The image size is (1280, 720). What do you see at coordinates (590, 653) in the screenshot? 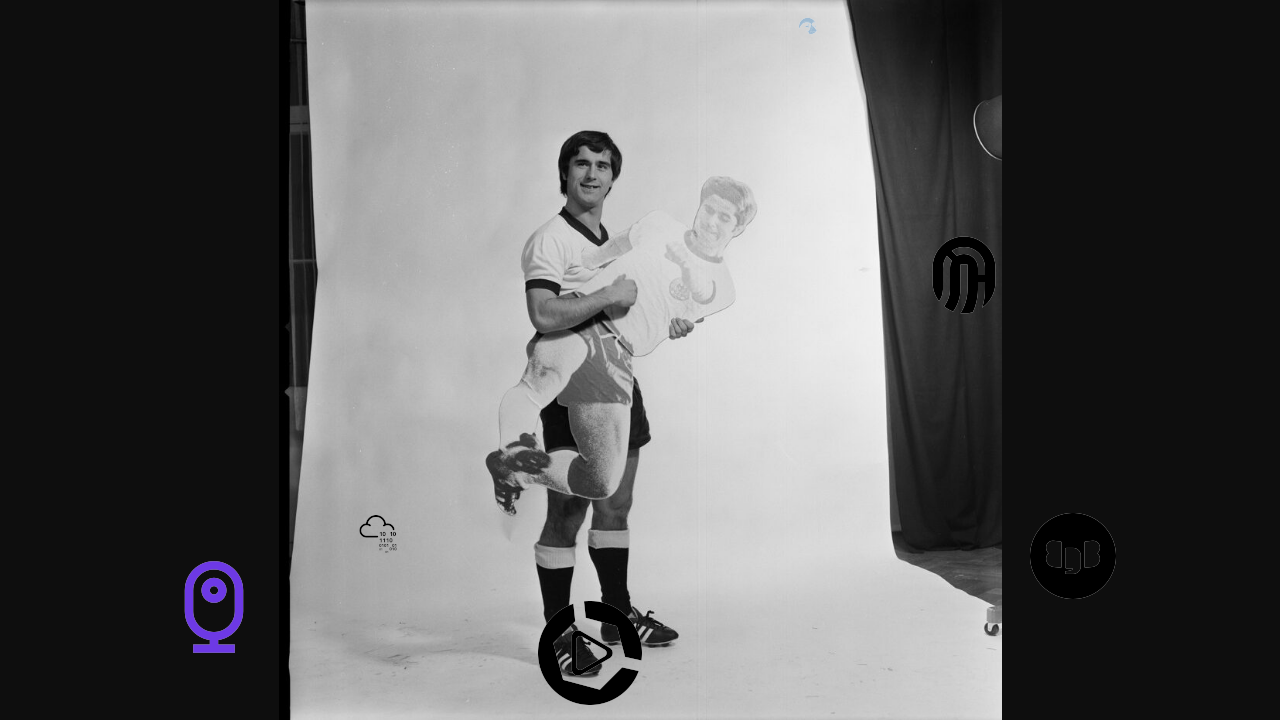
I see `gradle play publisher logo` at bounding box center [590, 653].